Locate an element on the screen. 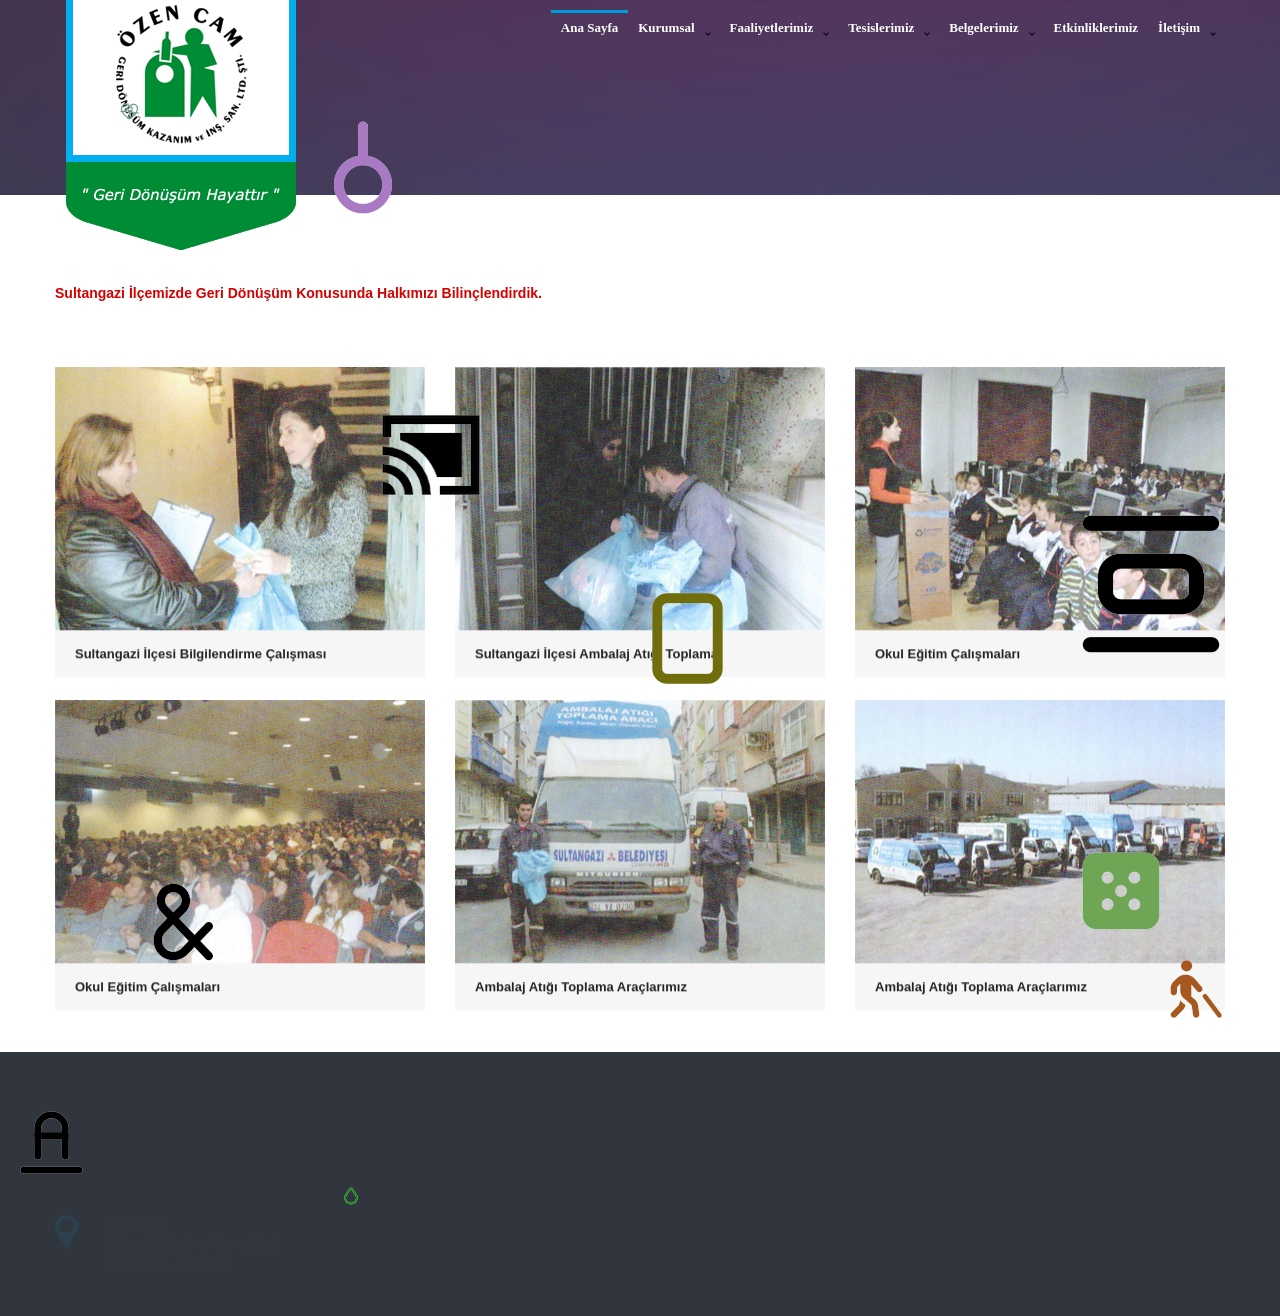  access fitness tracking features is located at coordinates (129, 111).